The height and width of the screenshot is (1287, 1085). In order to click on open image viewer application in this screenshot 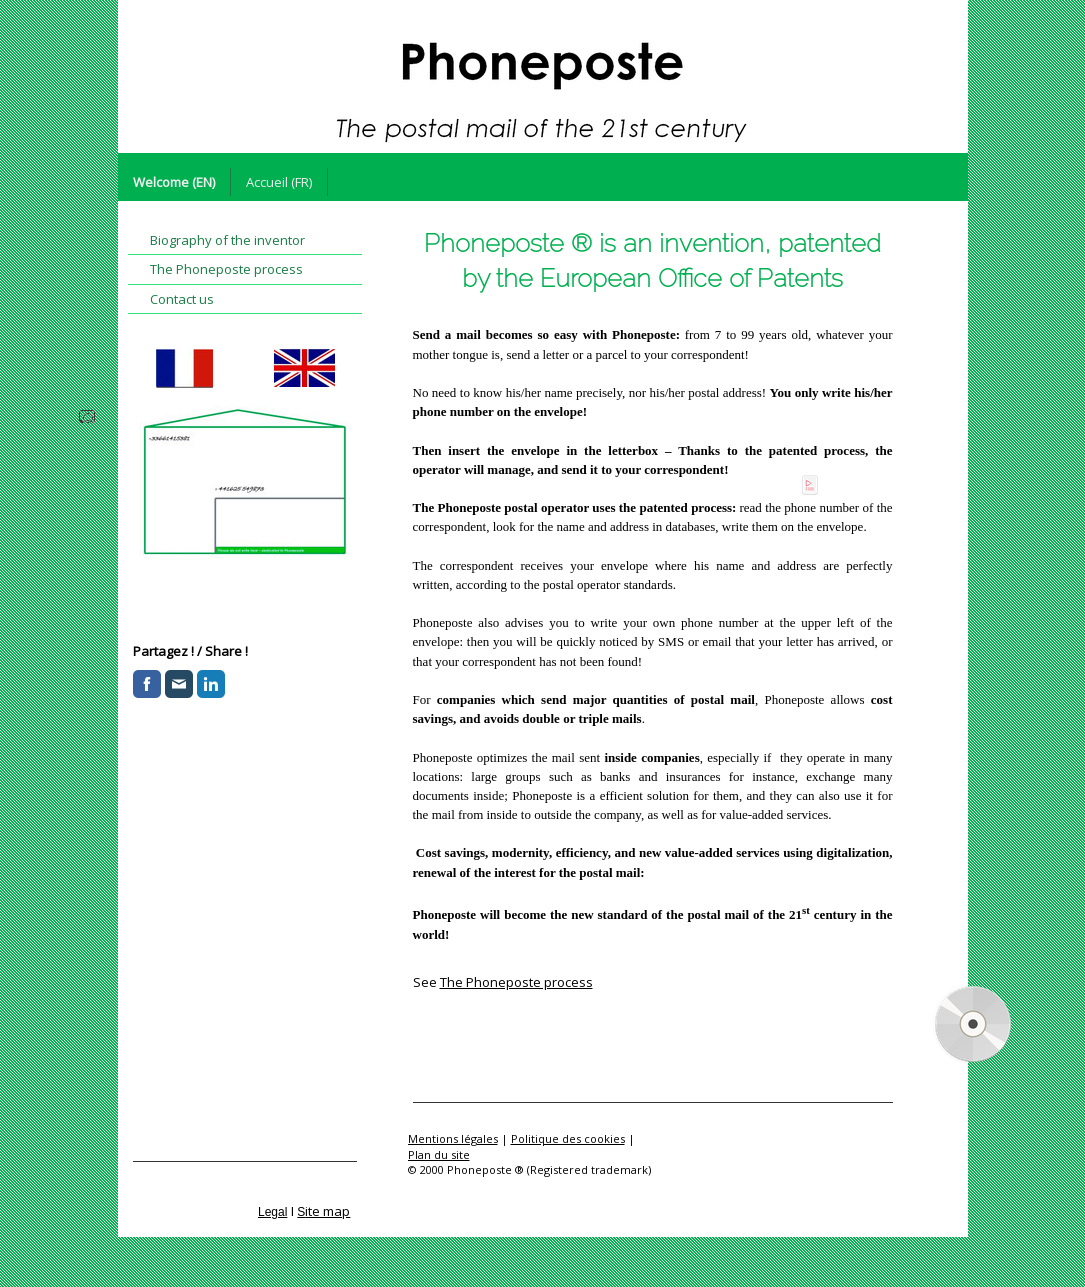, I will do `click(87, 416)`.